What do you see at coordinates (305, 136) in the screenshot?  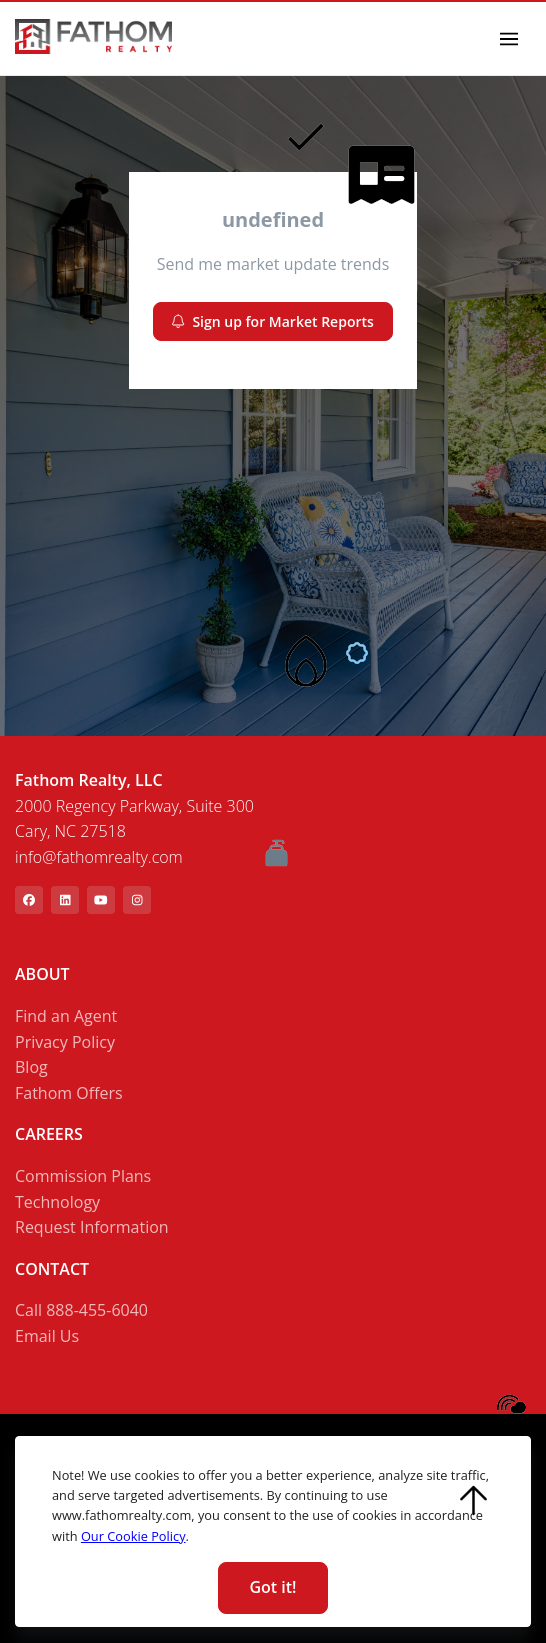 I see `confirm or submit an action` at bounding box center [305, 136].